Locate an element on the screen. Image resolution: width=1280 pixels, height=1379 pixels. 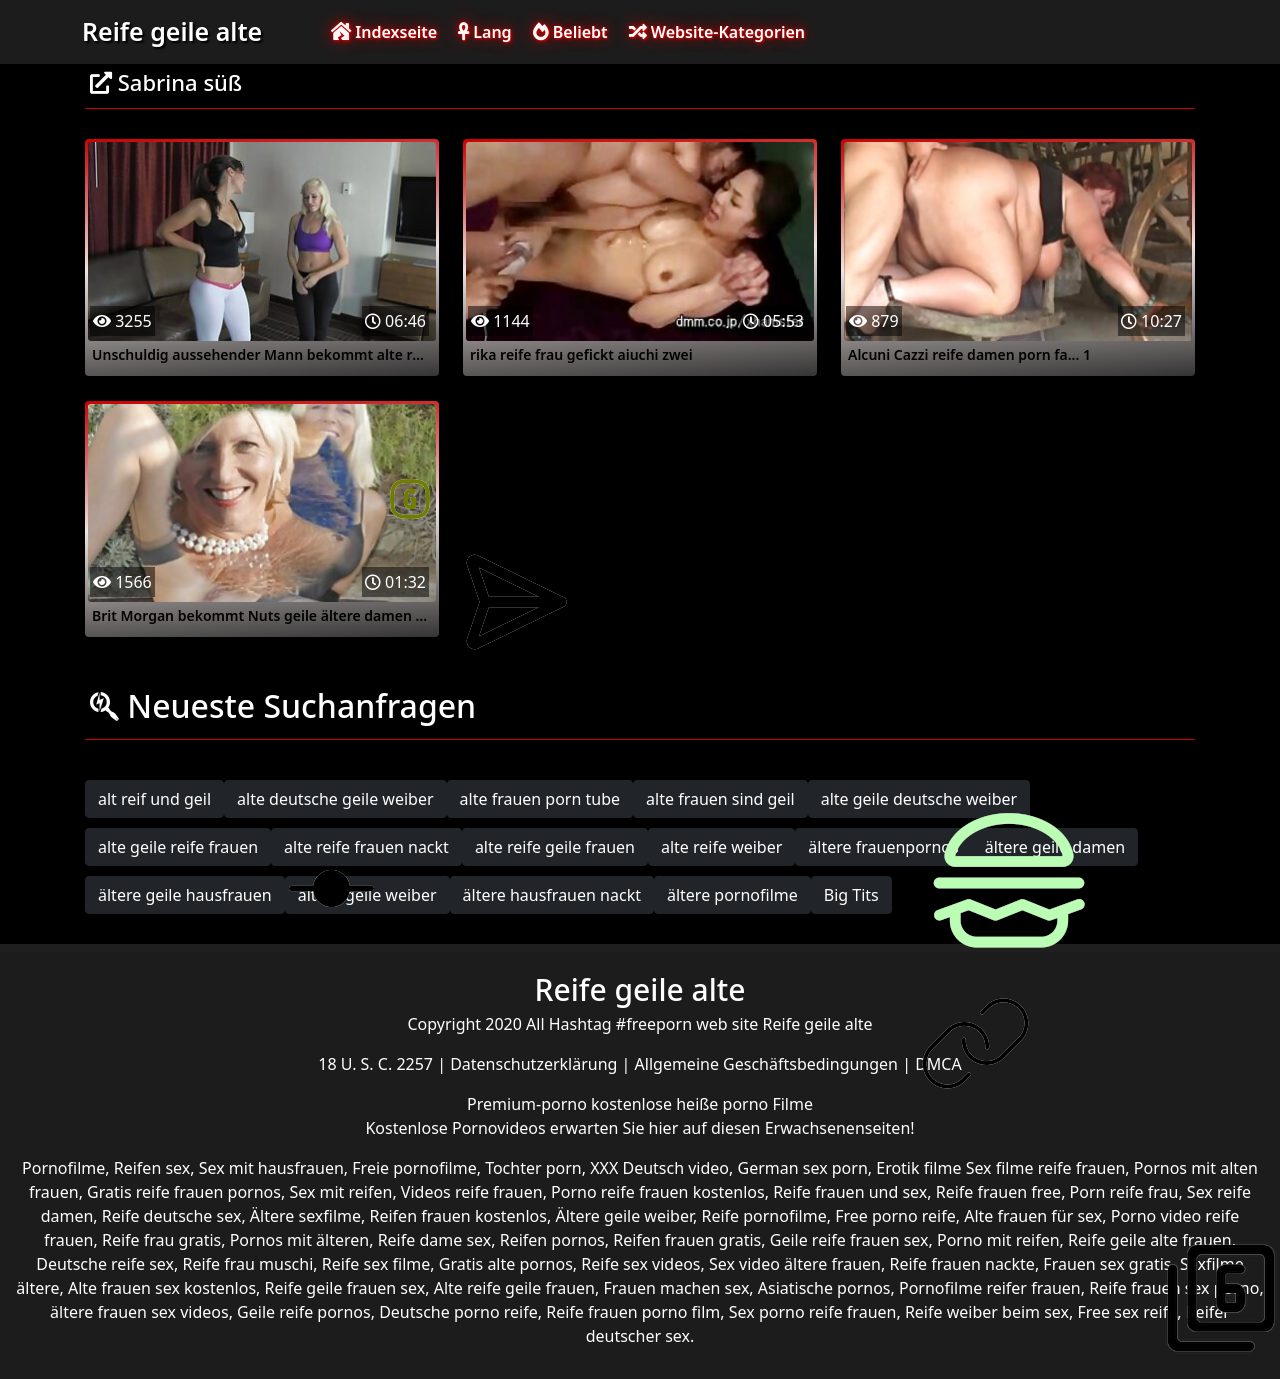
send a message is located at coordinates (514, 602).